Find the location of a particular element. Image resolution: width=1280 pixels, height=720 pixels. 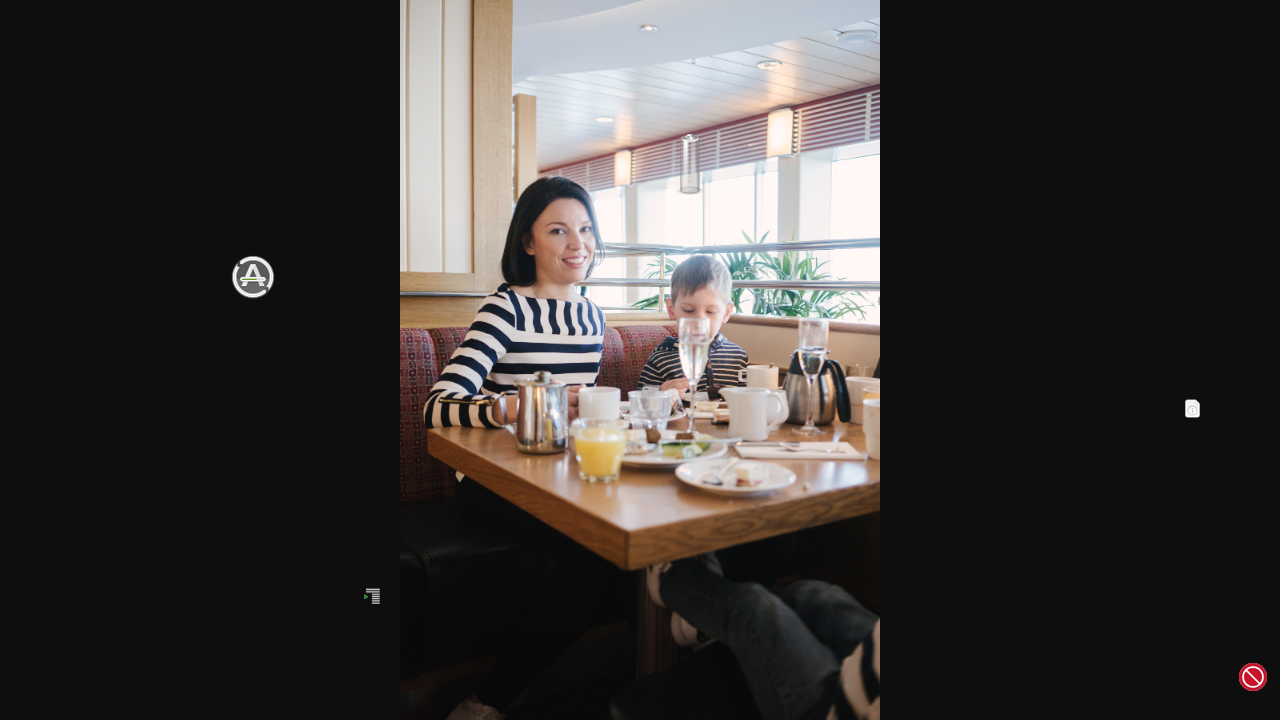

delete or remove selected item is located at coordinates (1253, 677).